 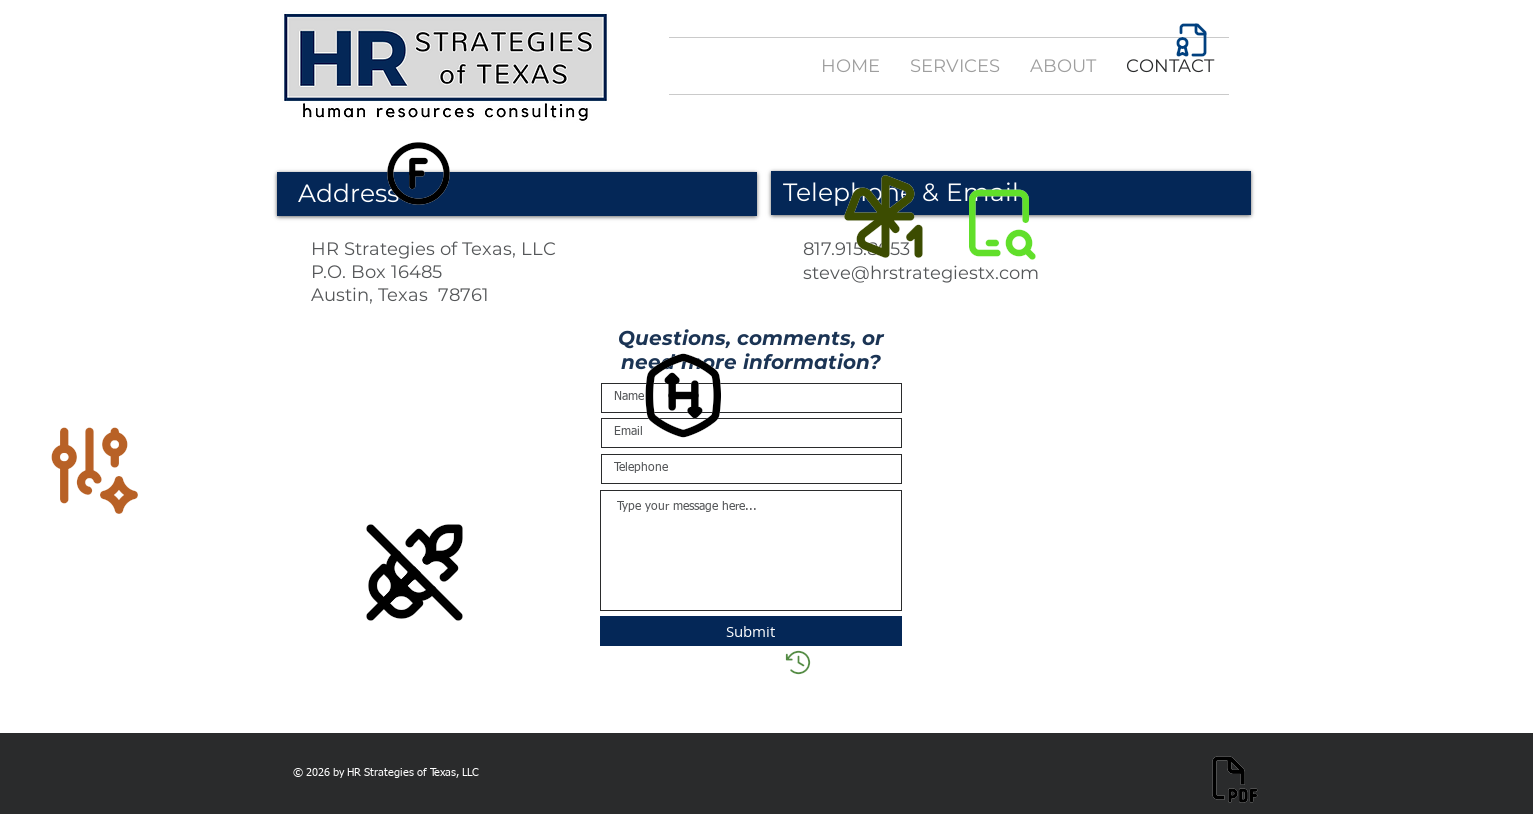 I want to click on visit HackerRank coding platform, so click(x=683, y=395).